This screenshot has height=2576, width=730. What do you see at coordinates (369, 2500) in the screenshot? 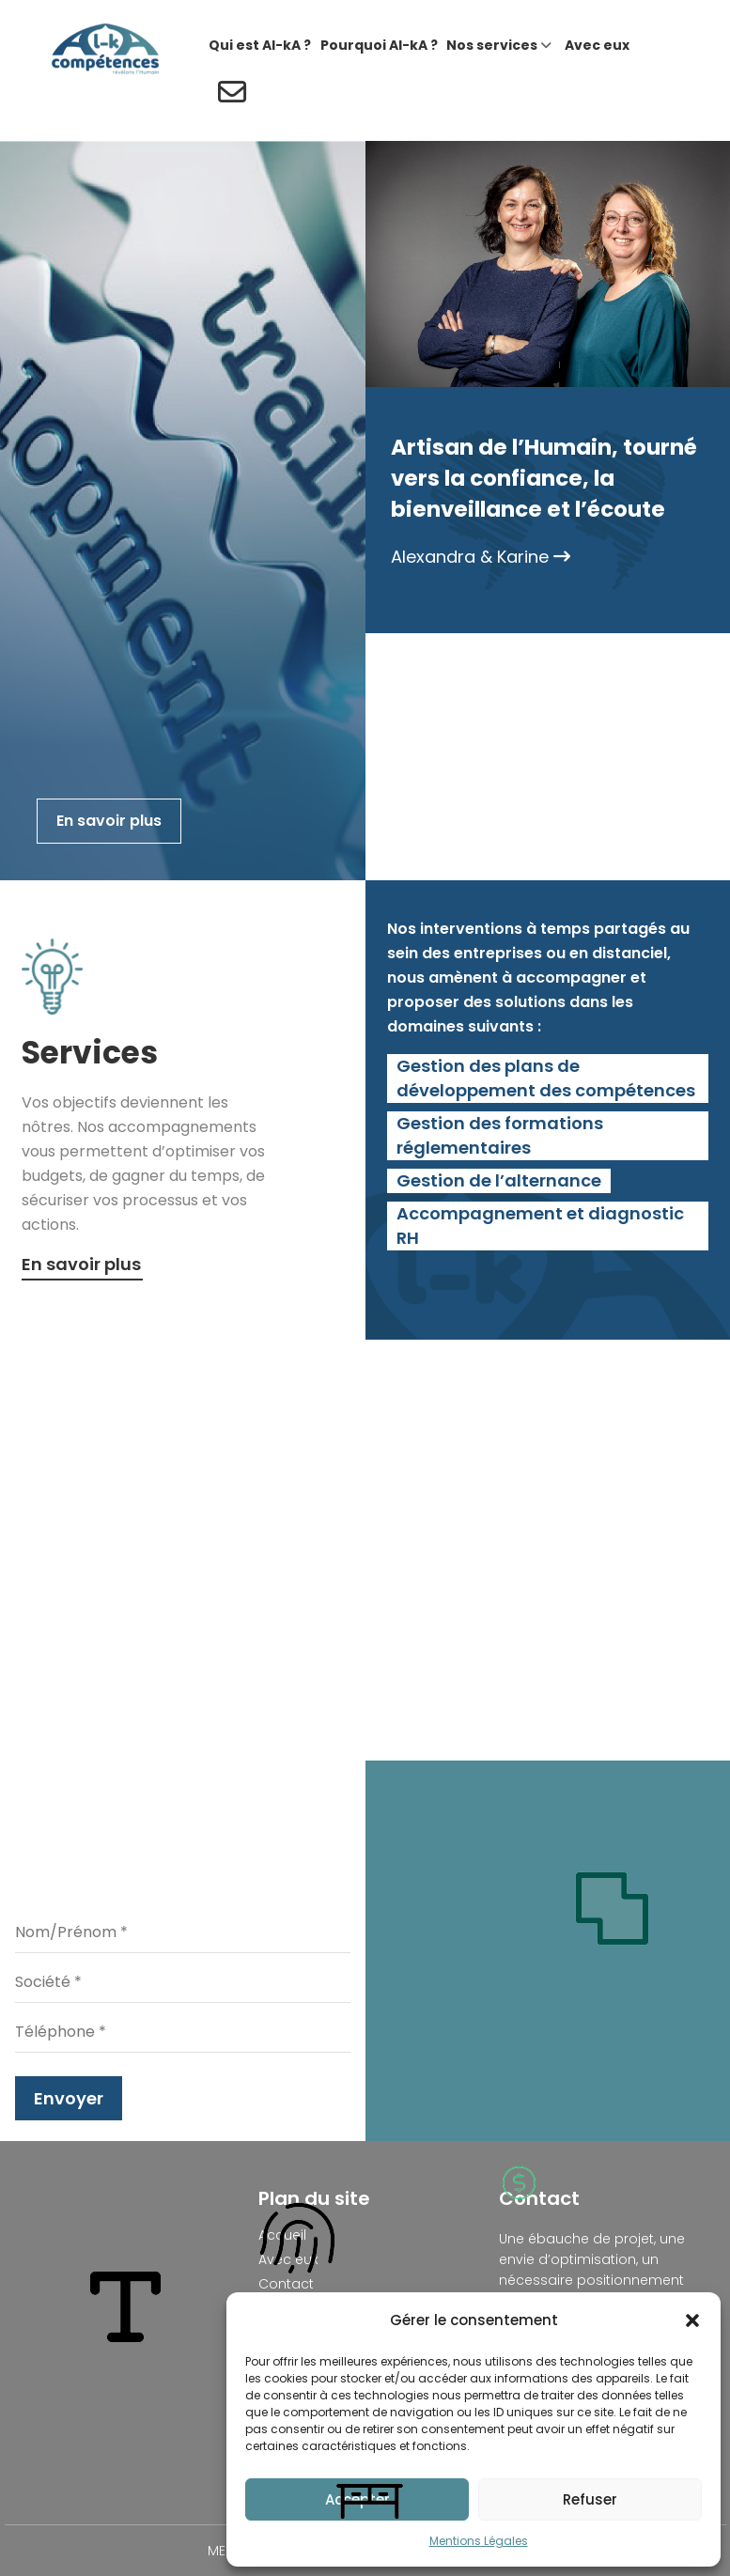
I see `access workspace or office settings` at bounding box center [369, 2500].